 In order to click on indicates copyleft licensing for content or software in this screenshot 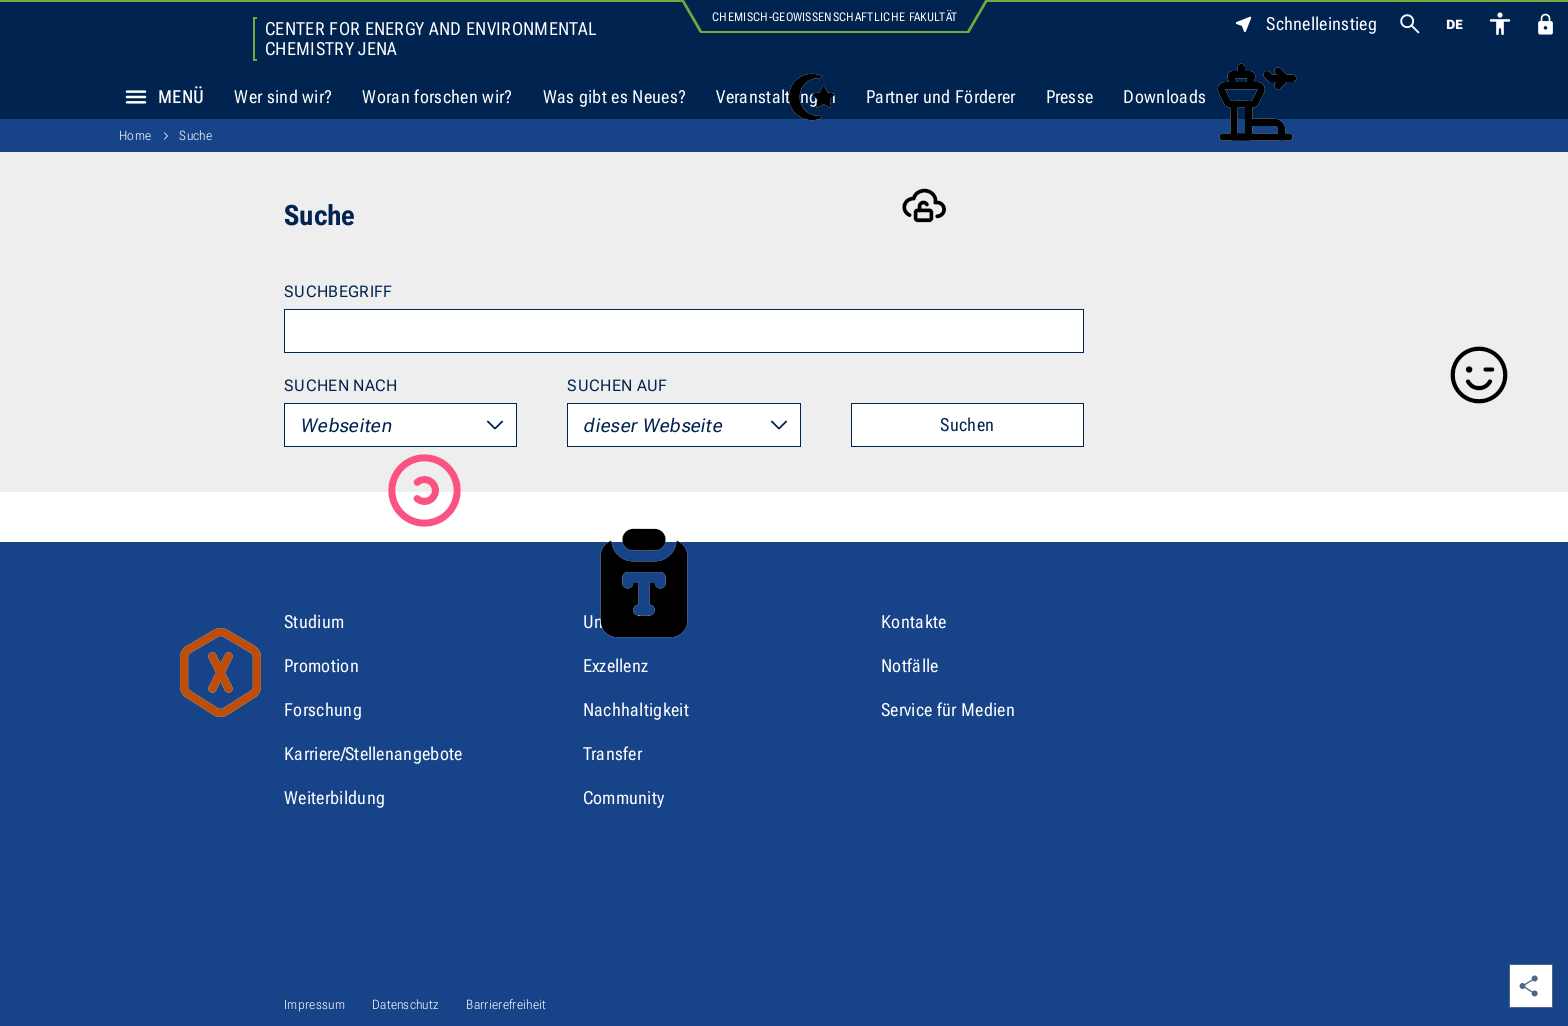, I will do `click(424, 490)`.